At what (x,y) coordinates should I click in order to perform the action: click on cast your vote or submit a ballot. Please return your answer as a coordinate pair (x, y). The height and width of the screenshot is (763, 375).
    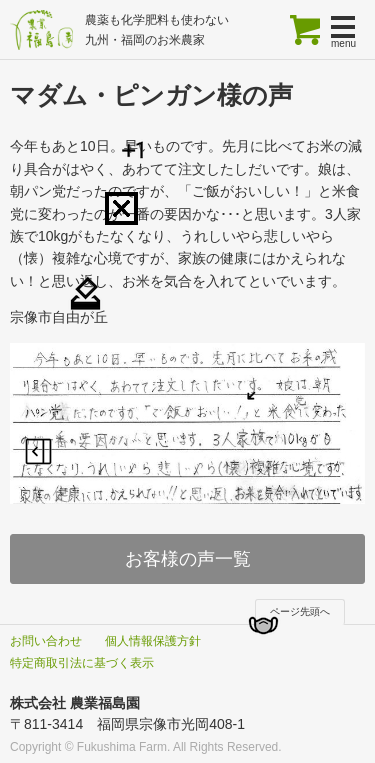
    Looking at the image, I should click on (85, 293).